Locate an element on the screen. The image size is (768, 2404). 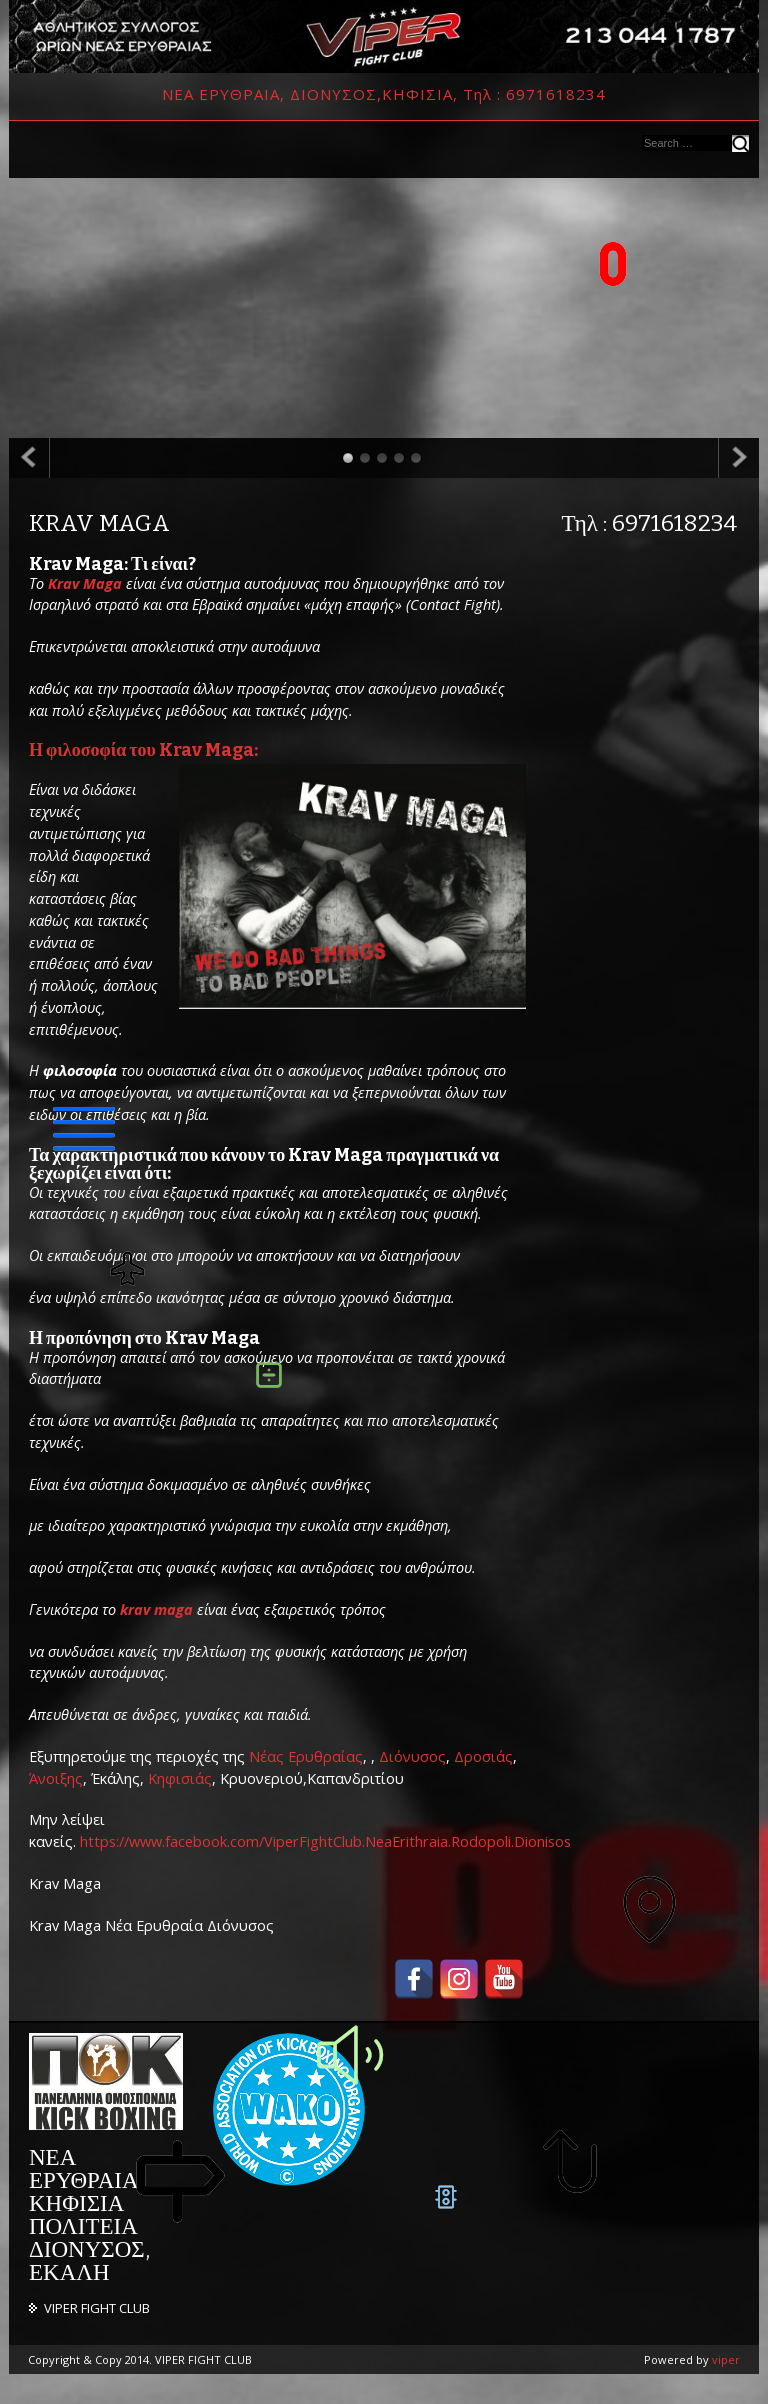
view or set a location on the map is located at coordinates (649, 1909).